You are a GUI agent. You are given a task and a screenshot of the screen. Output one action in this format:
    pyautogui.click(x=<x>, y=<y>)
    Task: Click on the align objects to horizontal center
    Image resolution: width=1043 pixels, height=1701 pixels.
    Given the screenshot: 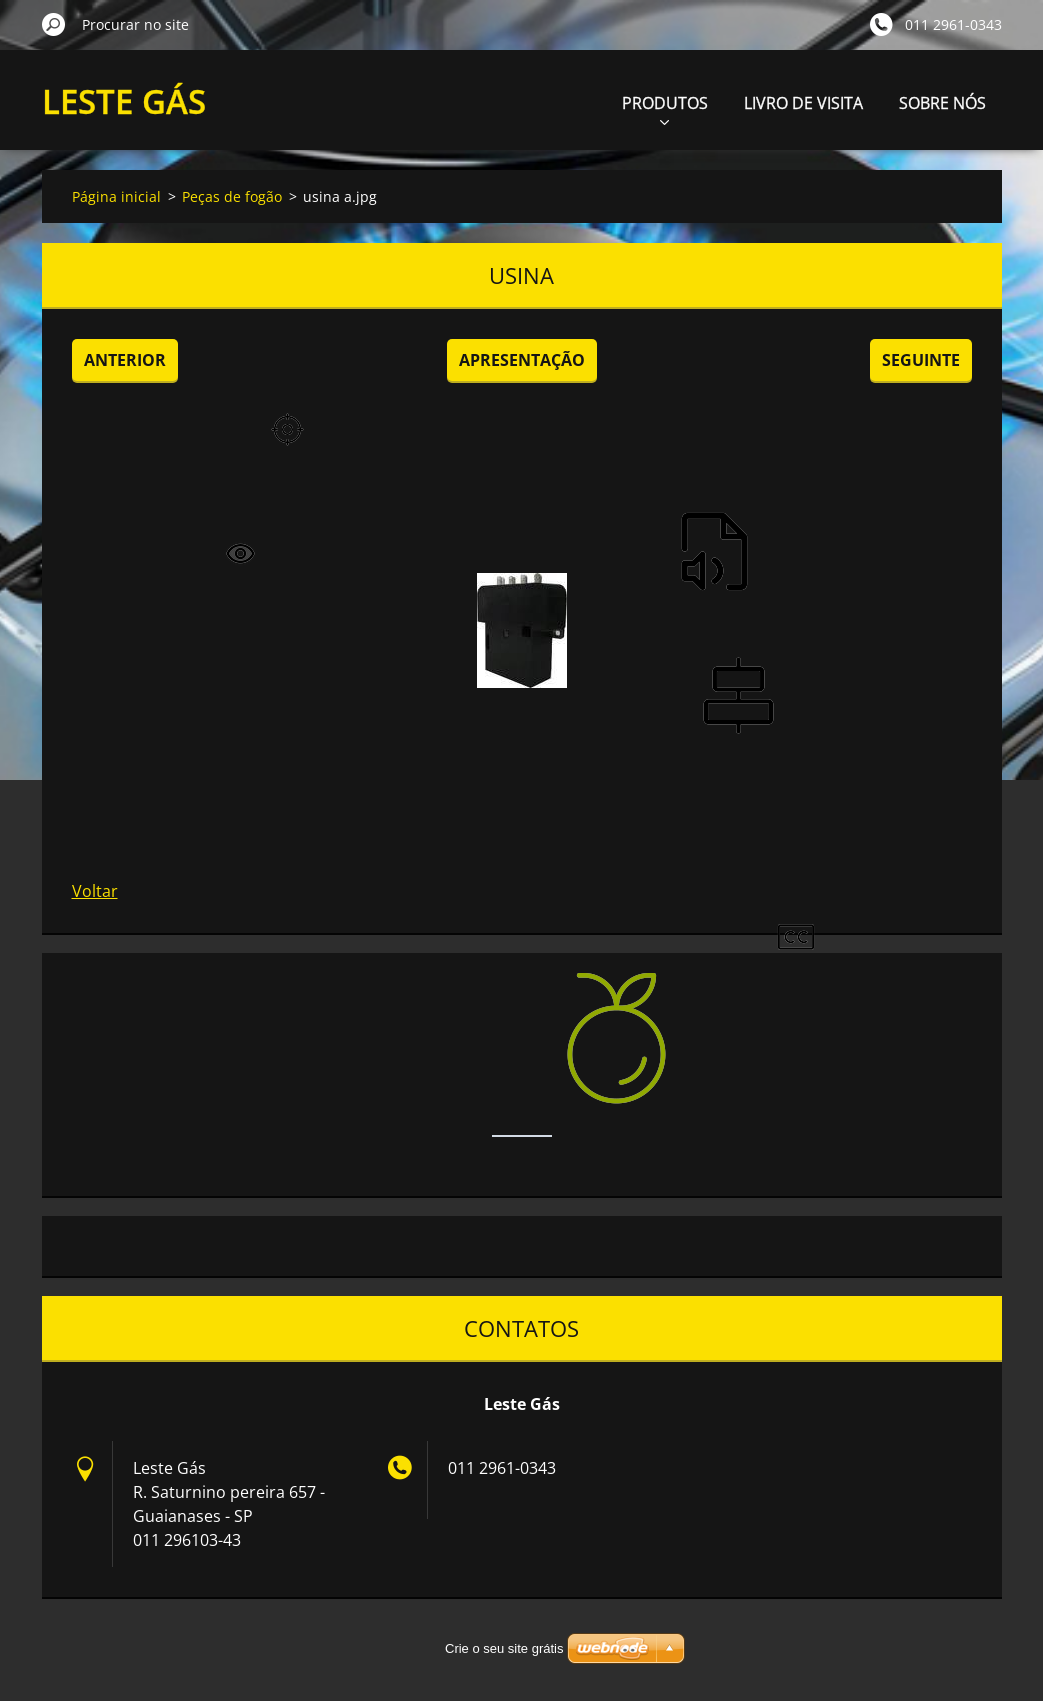 What is the action you would take?
    pyautogui.click(x=738, y=695)
    